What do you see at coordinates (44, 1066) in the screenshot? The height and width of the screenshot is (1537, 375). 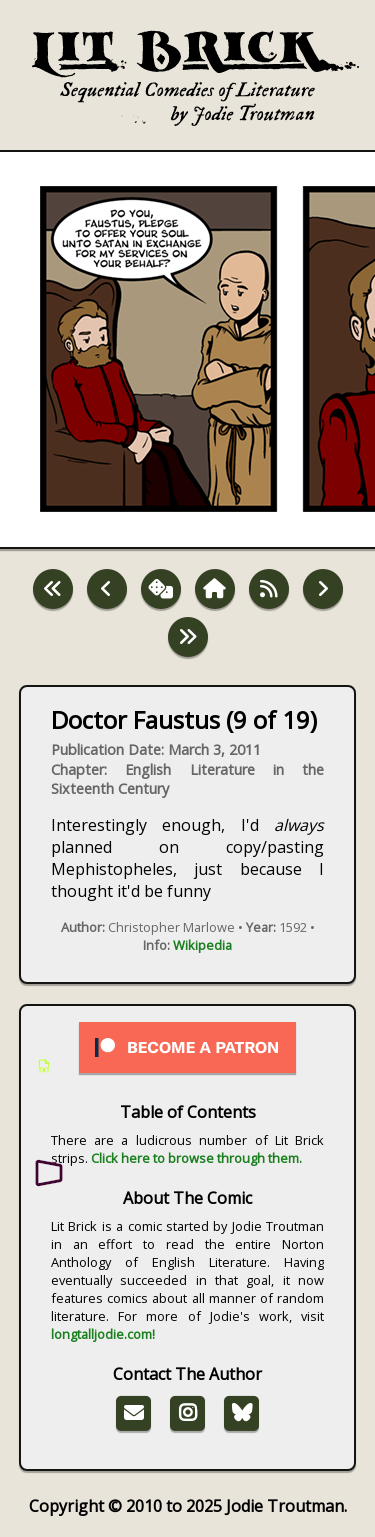 I see `text file type indicator` at bounding box center [44, 1066].